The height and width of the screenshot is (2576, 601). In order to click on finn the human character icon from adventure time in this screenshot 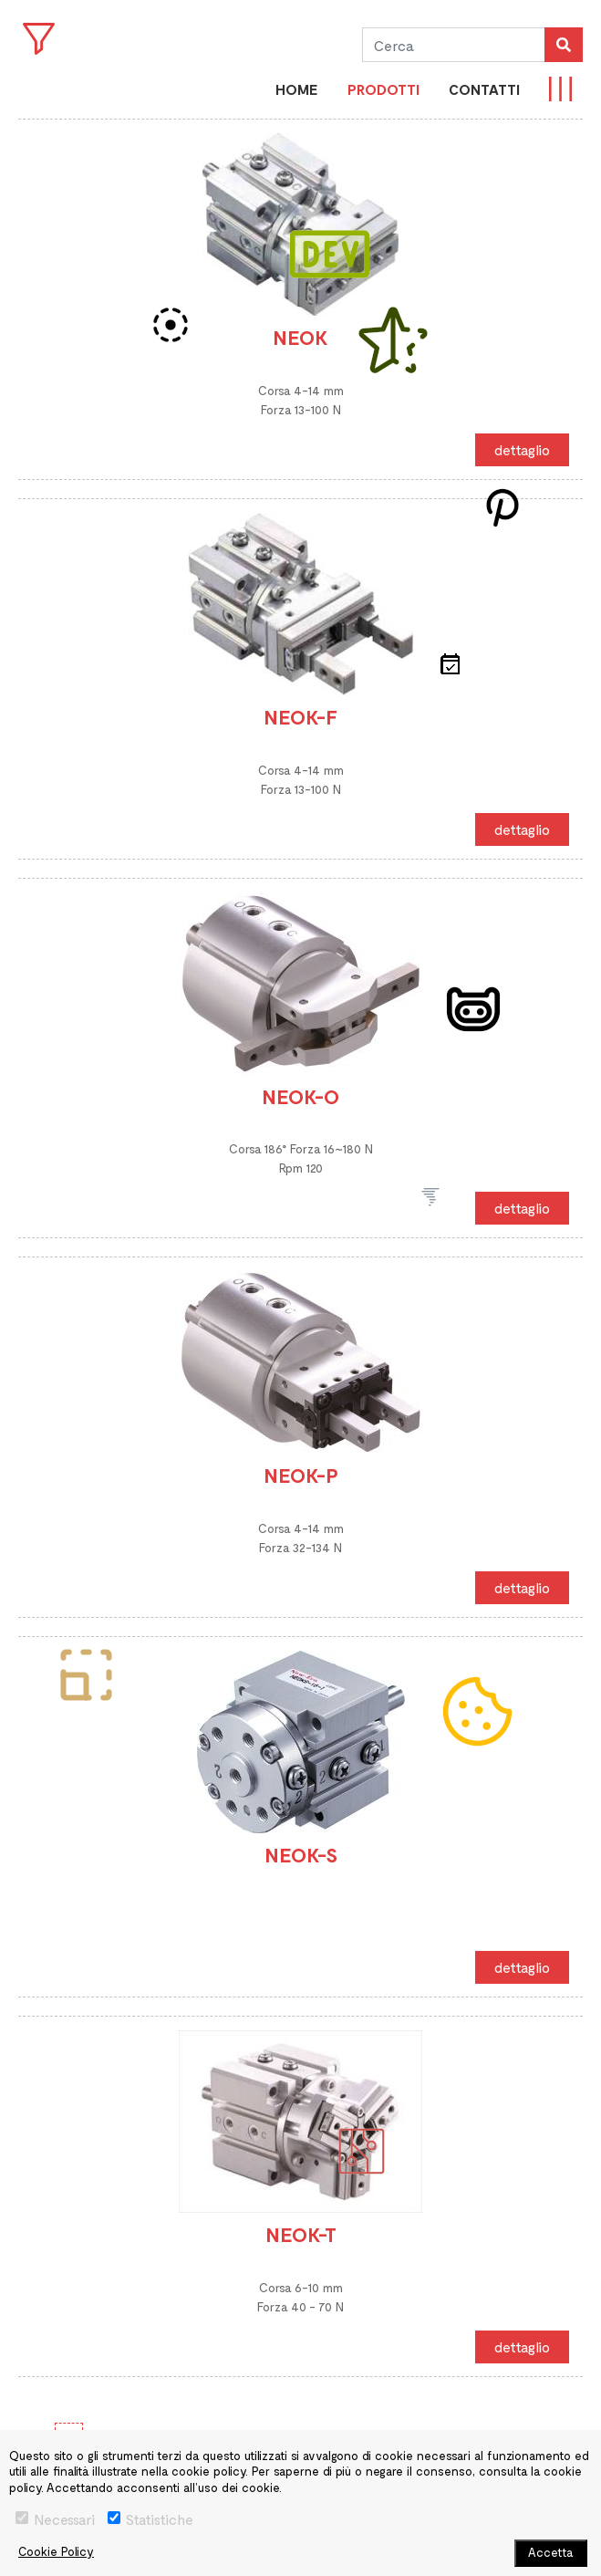, I will do `click(473, 1007)`.